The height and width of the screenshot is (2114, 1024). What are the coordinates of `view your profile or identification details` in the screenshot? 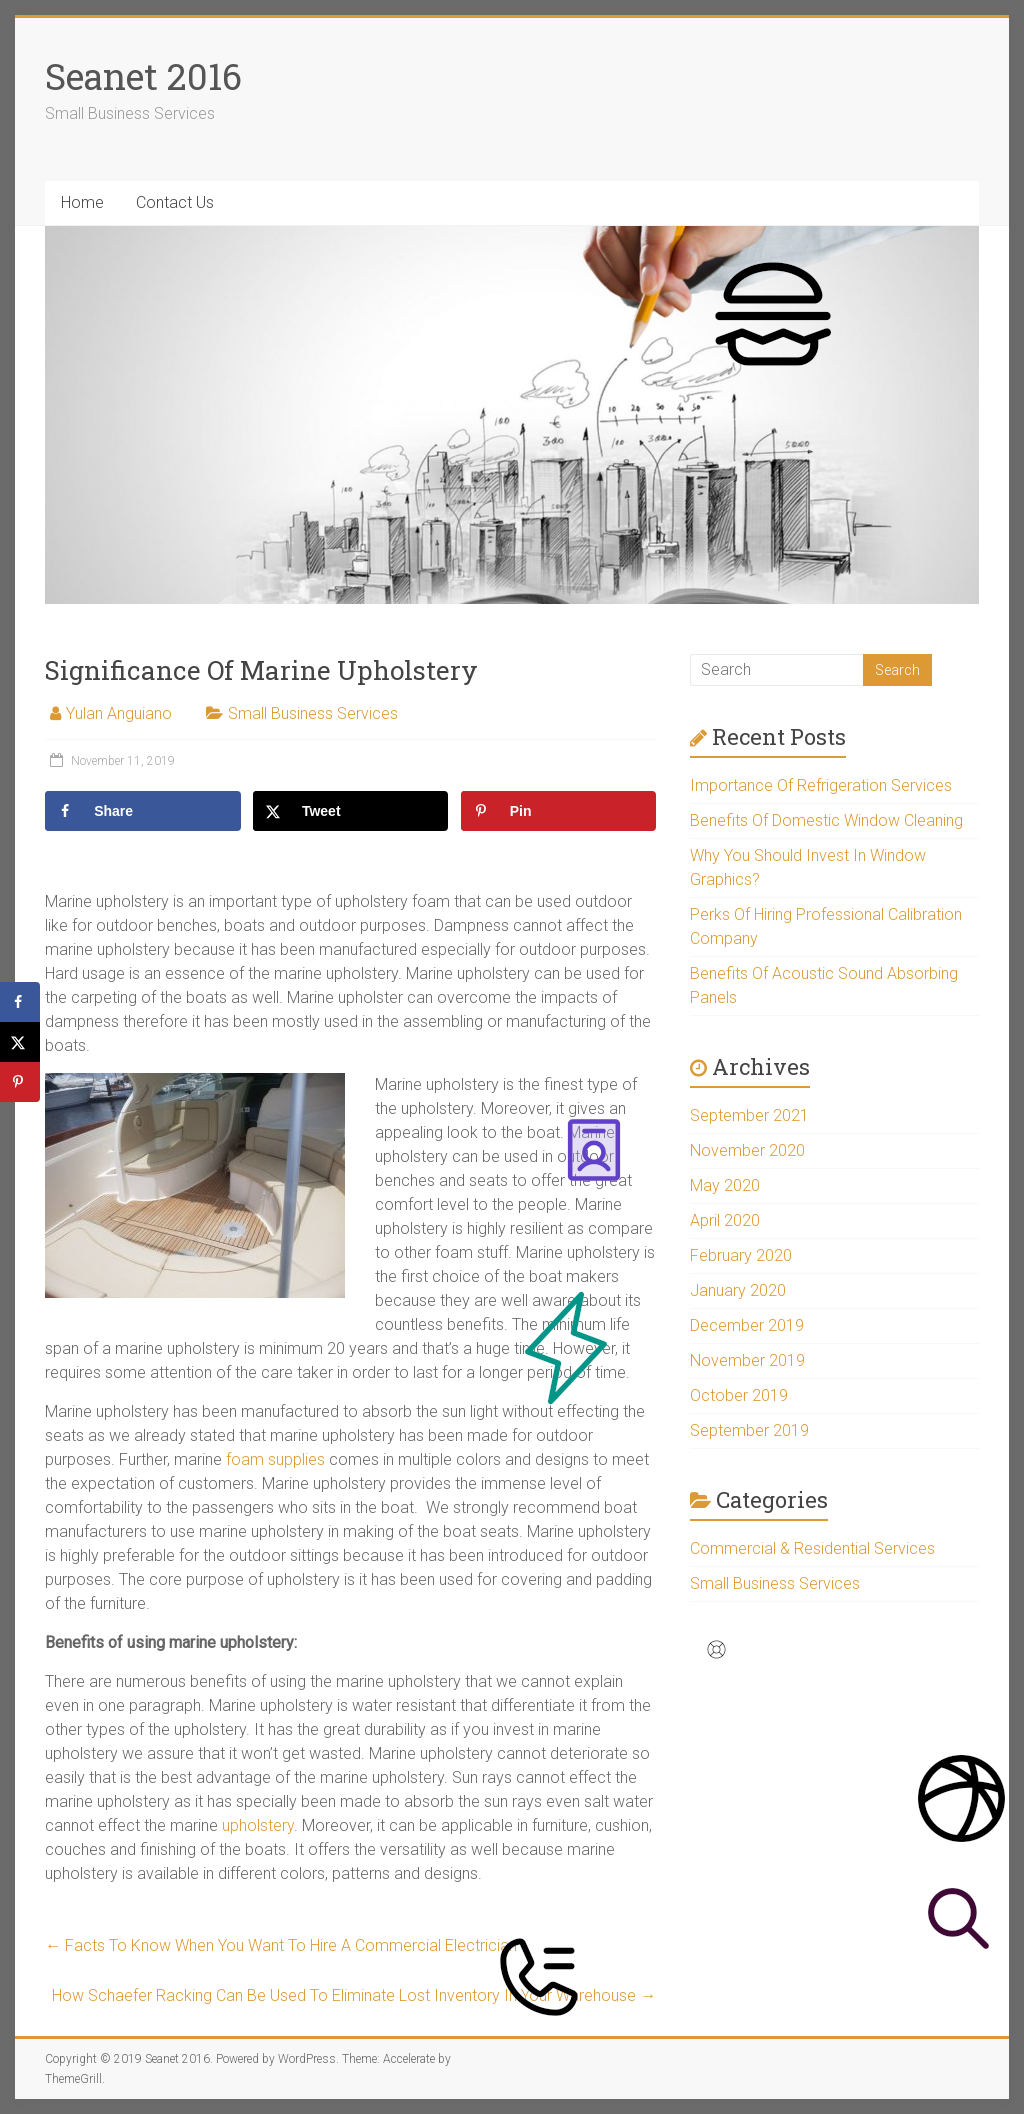 It's located at (594, 1150).